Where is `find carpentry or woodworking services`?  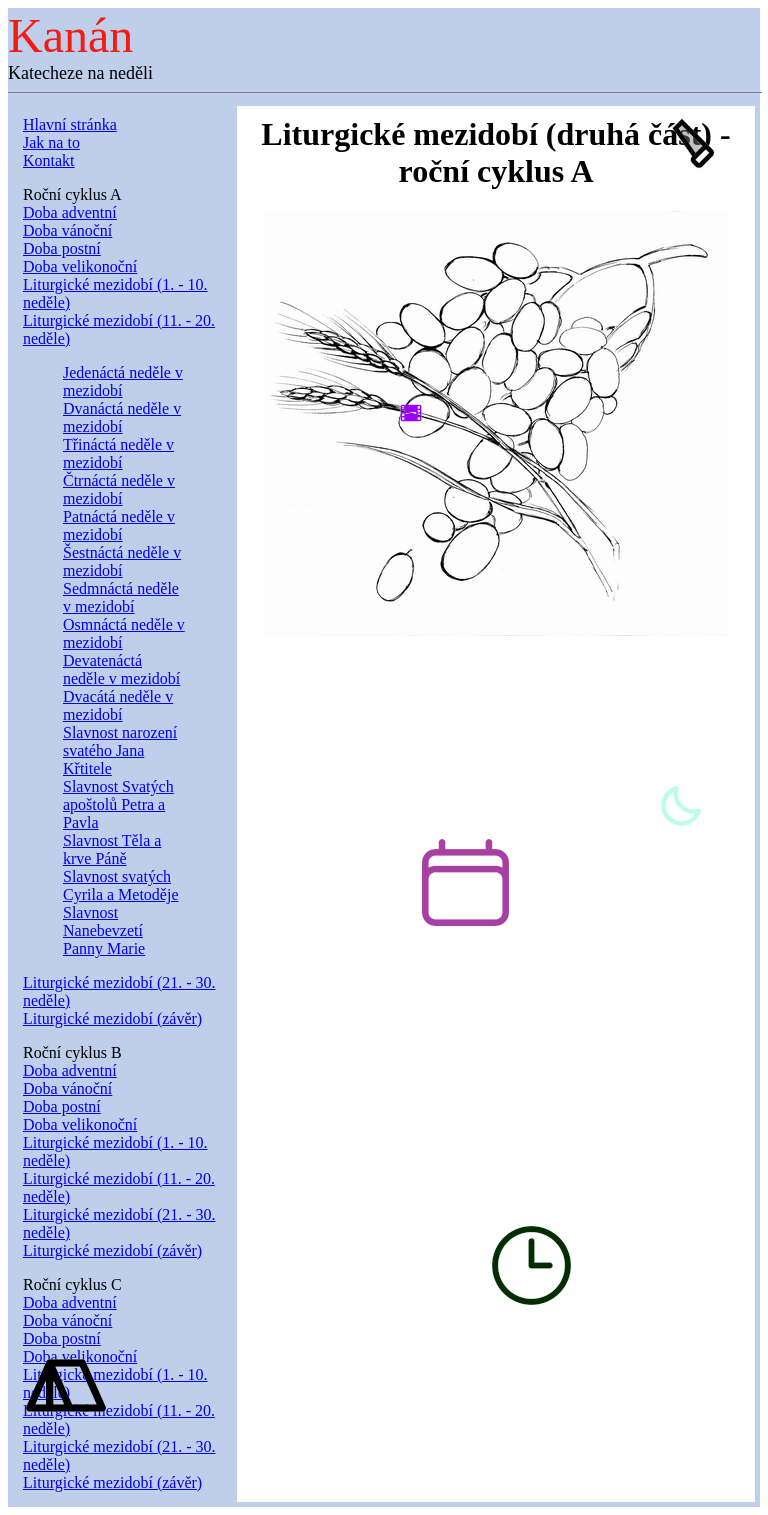 find carpentry or woodworking services is located at coordinates (694, 144).